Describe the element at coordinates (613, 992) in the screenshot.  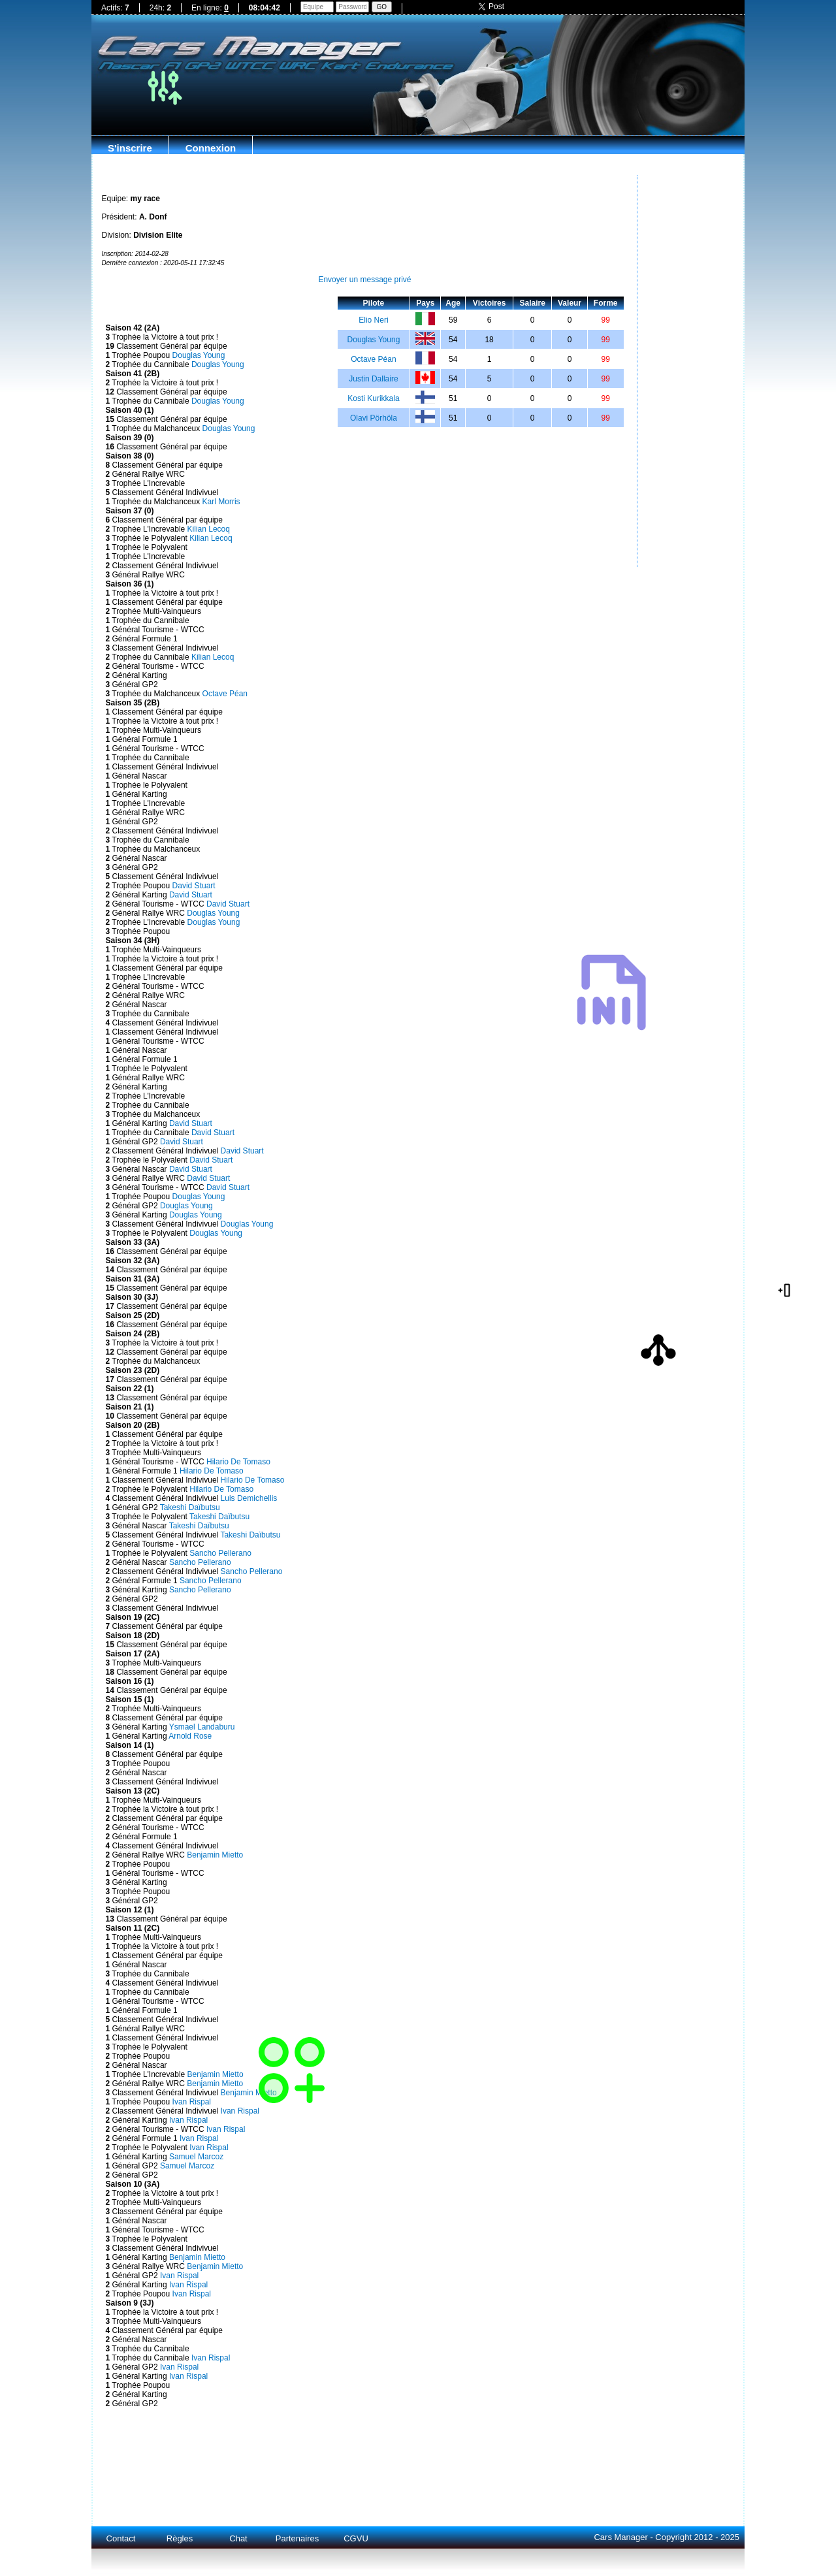
I see `open or view an INI configuration file` at that location.